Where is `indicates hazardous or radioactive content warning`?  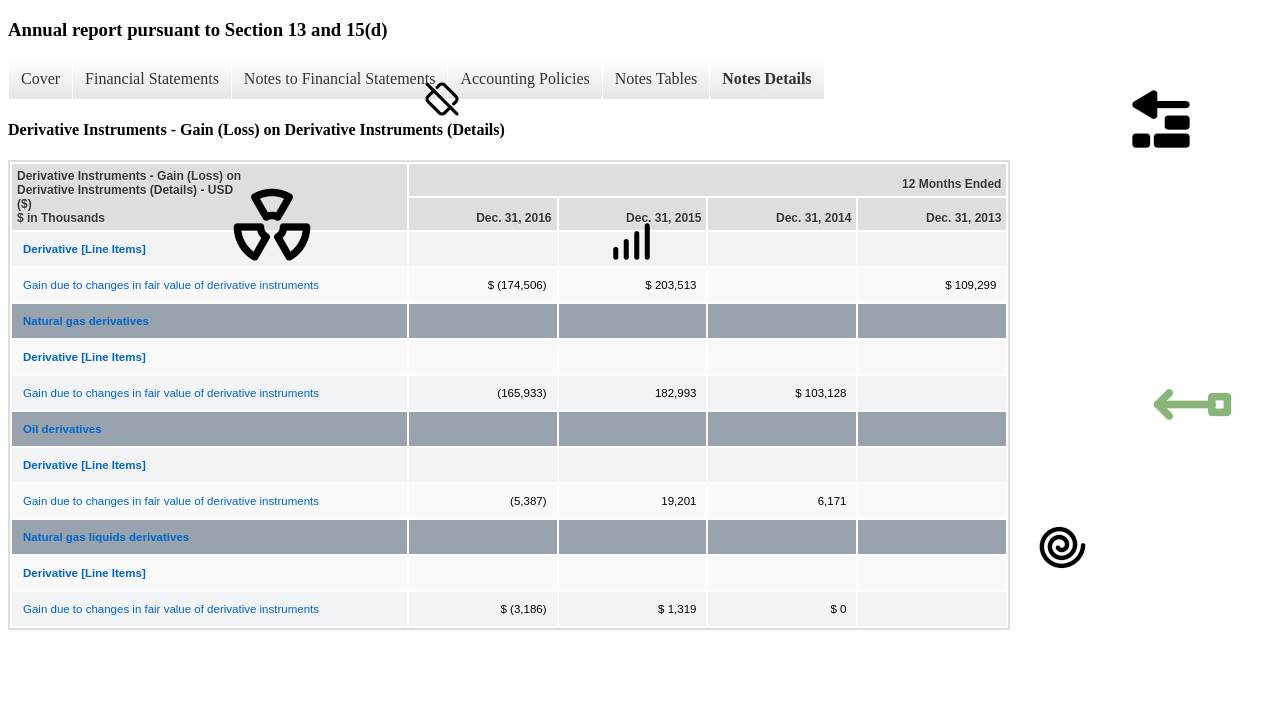 indicates hazardous or radioactive content warning is located at coordinates (272, 227).